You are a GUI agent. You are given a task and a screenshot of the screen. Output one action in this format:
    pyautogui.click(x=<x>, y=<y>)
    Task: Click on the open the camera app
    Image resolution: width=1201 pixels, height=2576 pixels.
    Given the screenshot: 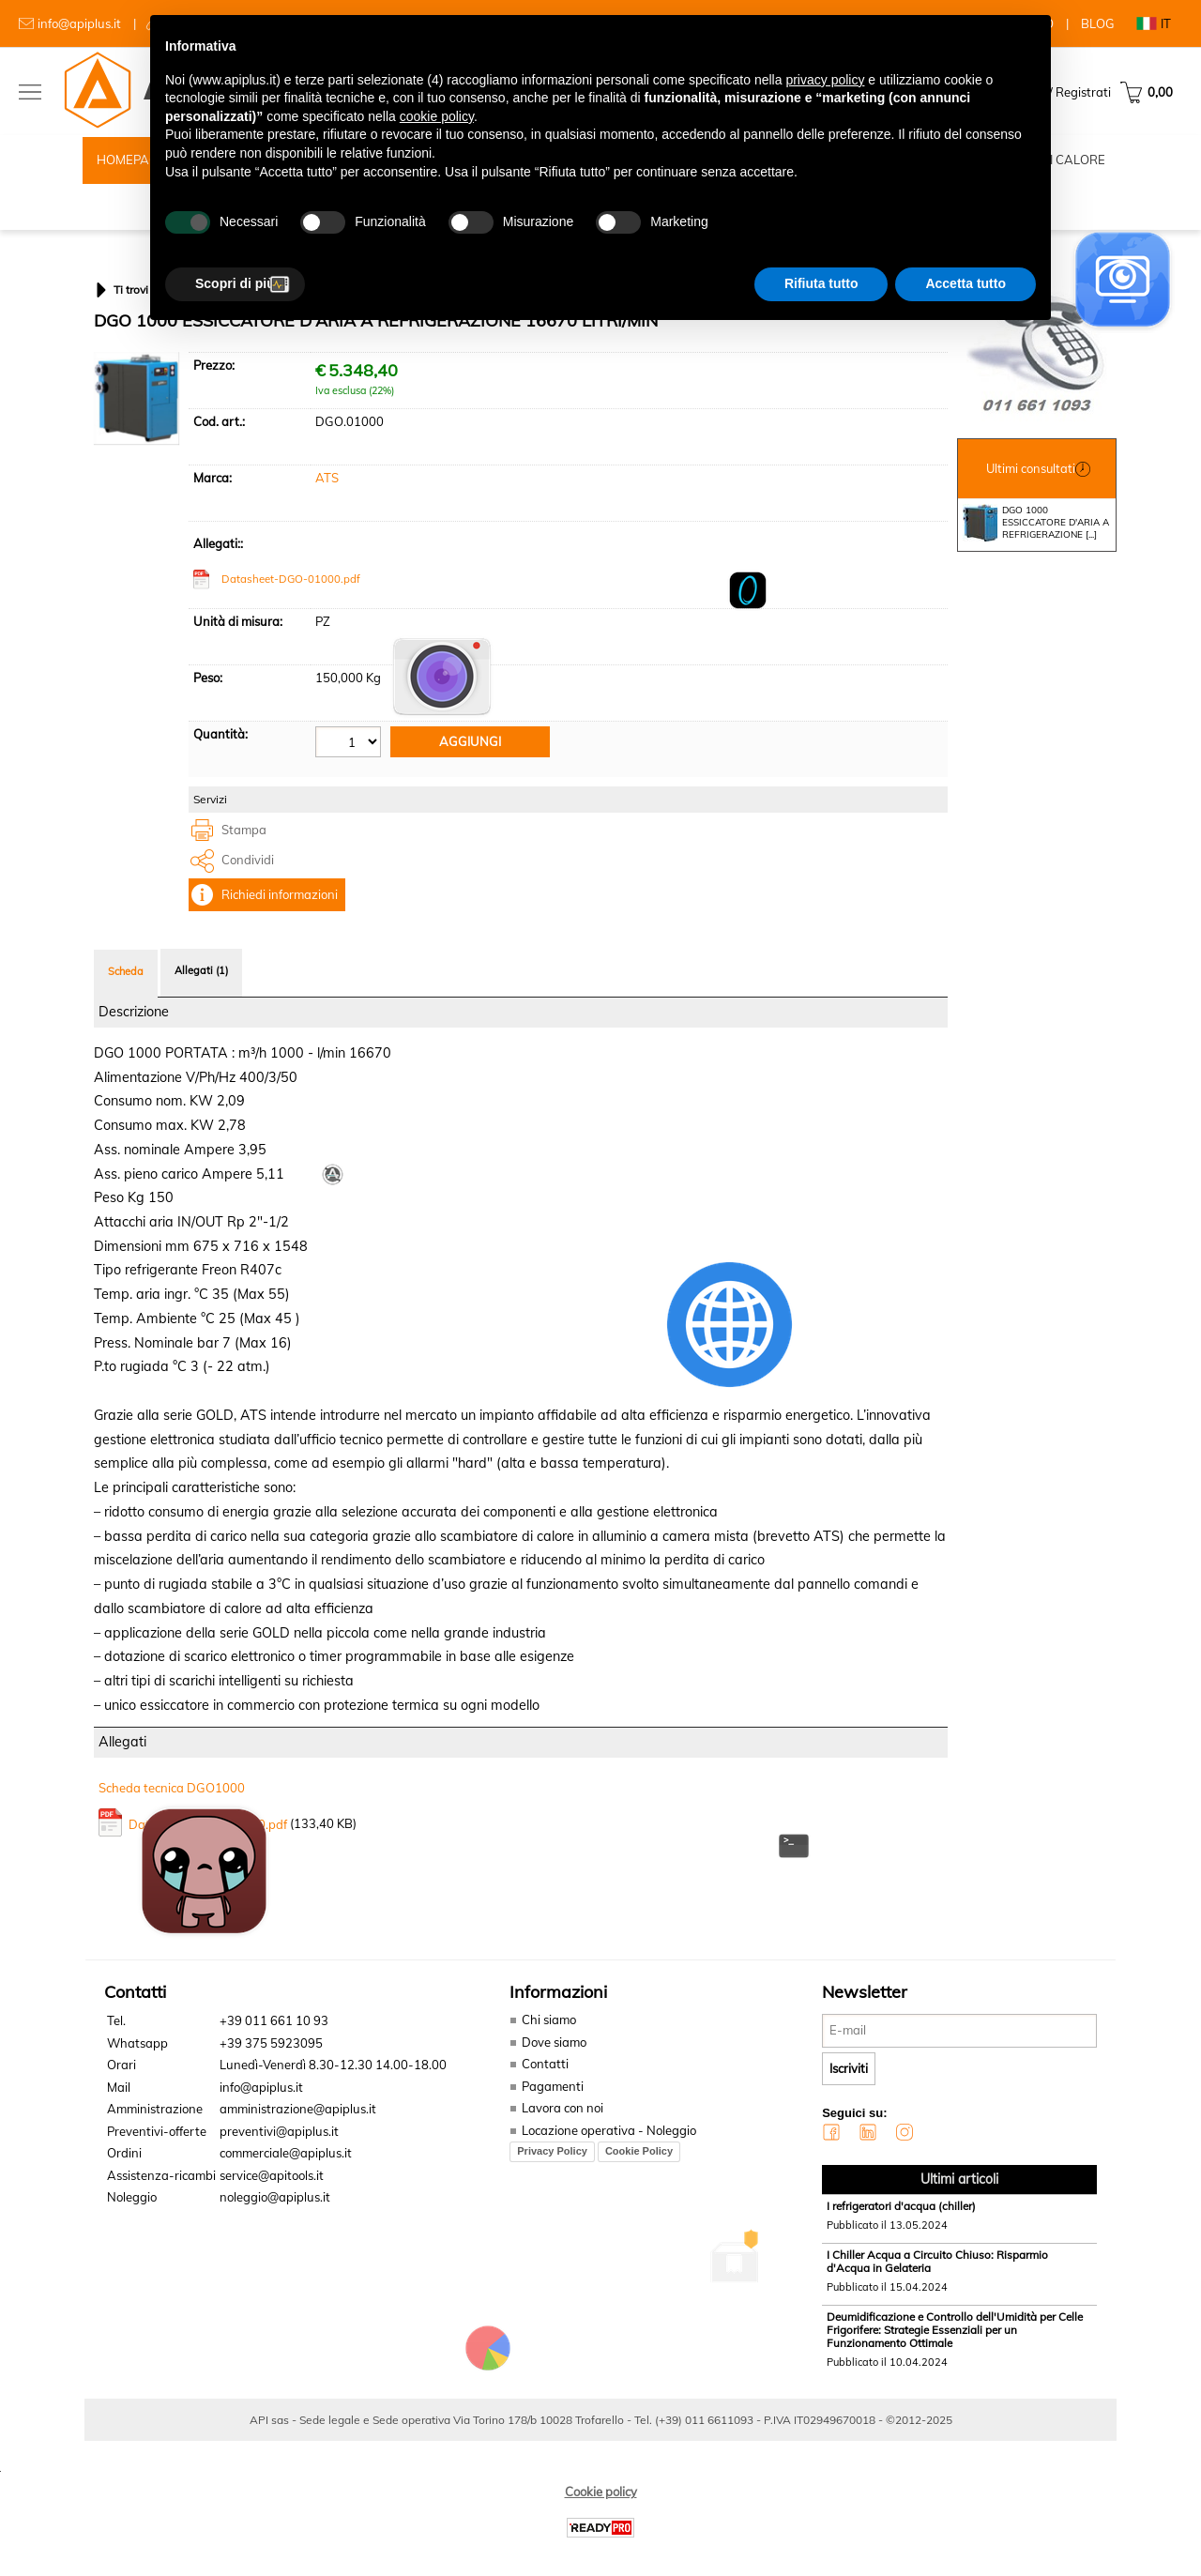 What is the action you would take?
    pyautogui.click(x=442, y=677)
    